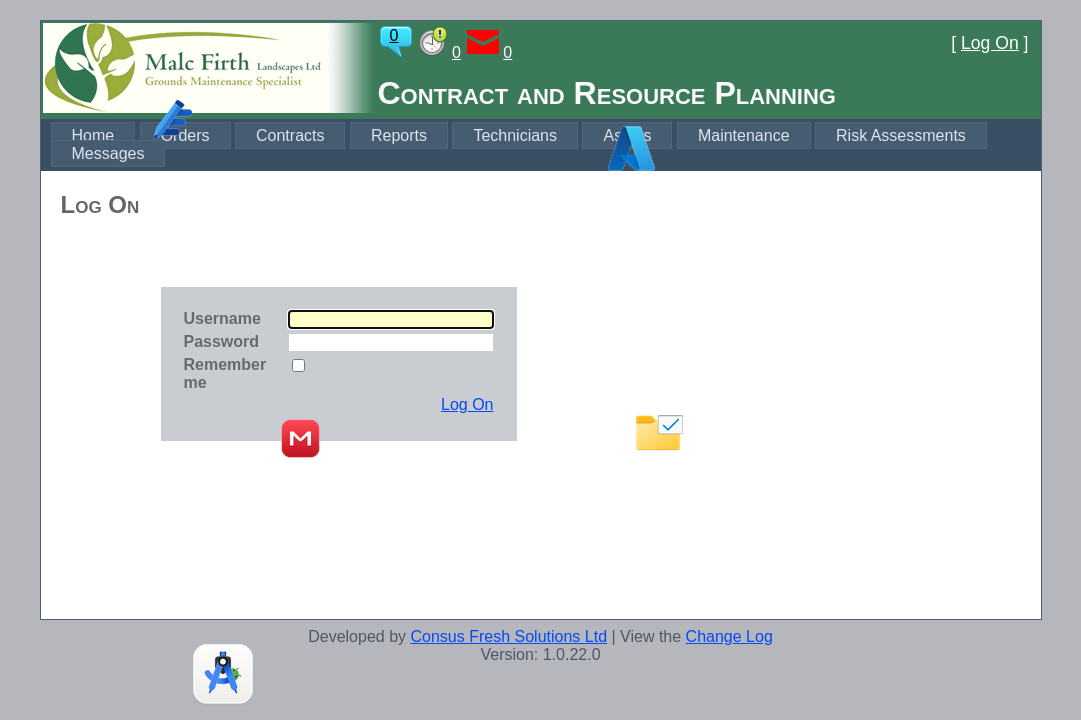 This screenshot has height=720, width=1081. I want to click on folder with verified or completed contents, so click(658, 434).